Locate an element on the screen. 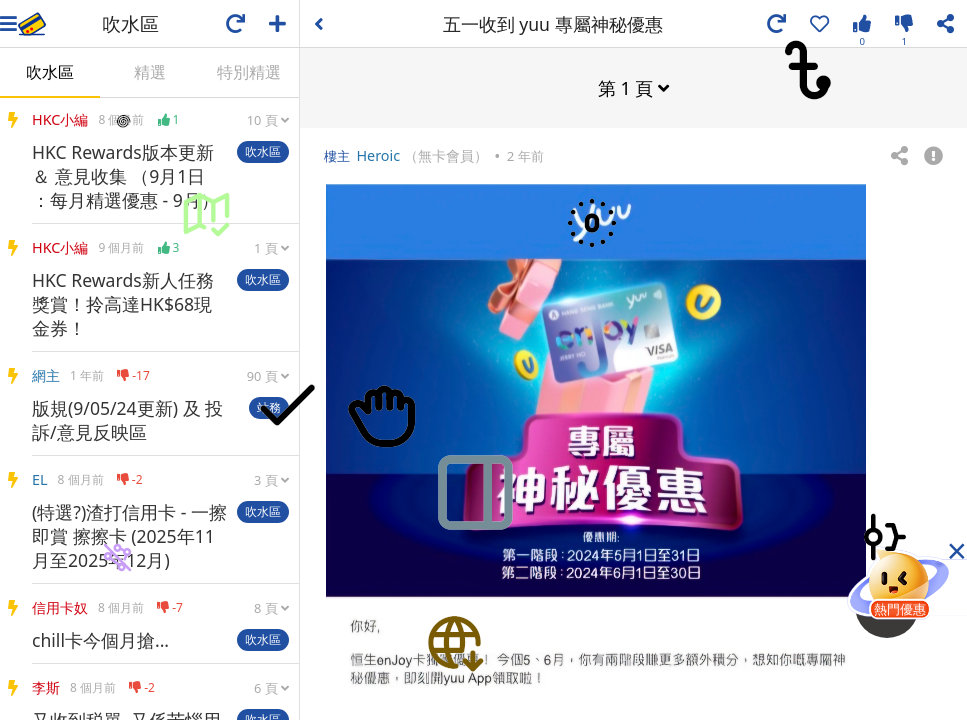 The height and width of the screenshot is (720, 967). disable polygon drawing tool is located at coordinates (117, 557).